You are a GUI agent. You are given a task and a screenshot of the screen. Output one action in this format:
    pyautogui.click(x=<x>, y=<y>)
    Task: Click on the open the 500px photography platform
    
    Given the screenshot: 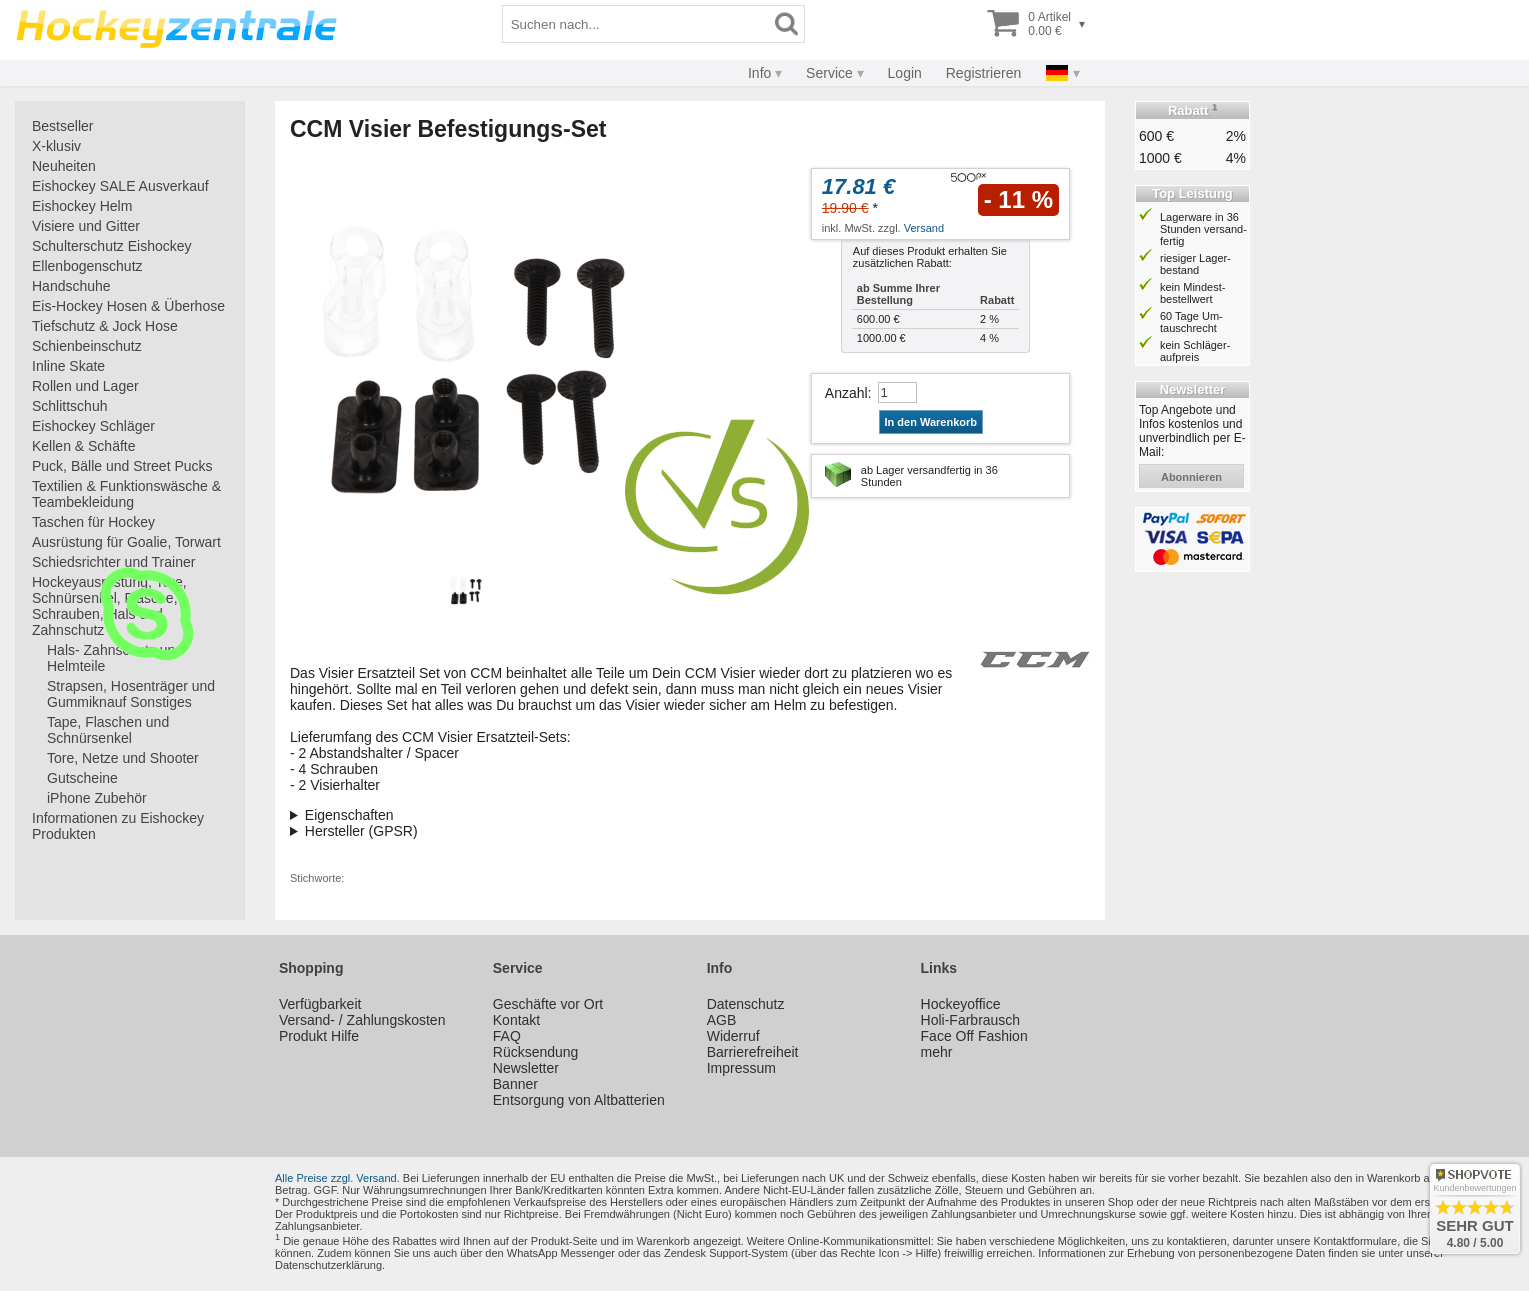 What is the action you would take?
    pyautogui.click(x=968, y=177)
    